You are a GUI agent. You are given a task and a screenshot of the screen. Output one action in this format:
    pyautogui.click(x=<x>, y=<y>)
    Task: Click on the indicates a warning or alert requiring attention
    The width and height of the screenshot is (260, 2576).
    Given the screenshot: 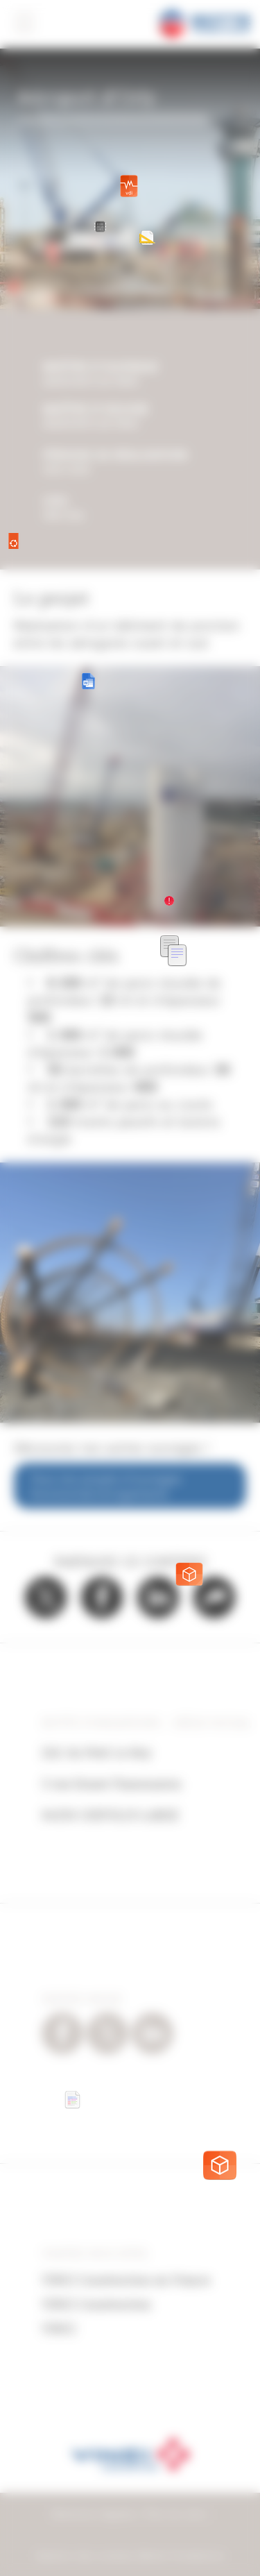 What is the action you would take?
    pyautogui.click(x=169, y=901)
    